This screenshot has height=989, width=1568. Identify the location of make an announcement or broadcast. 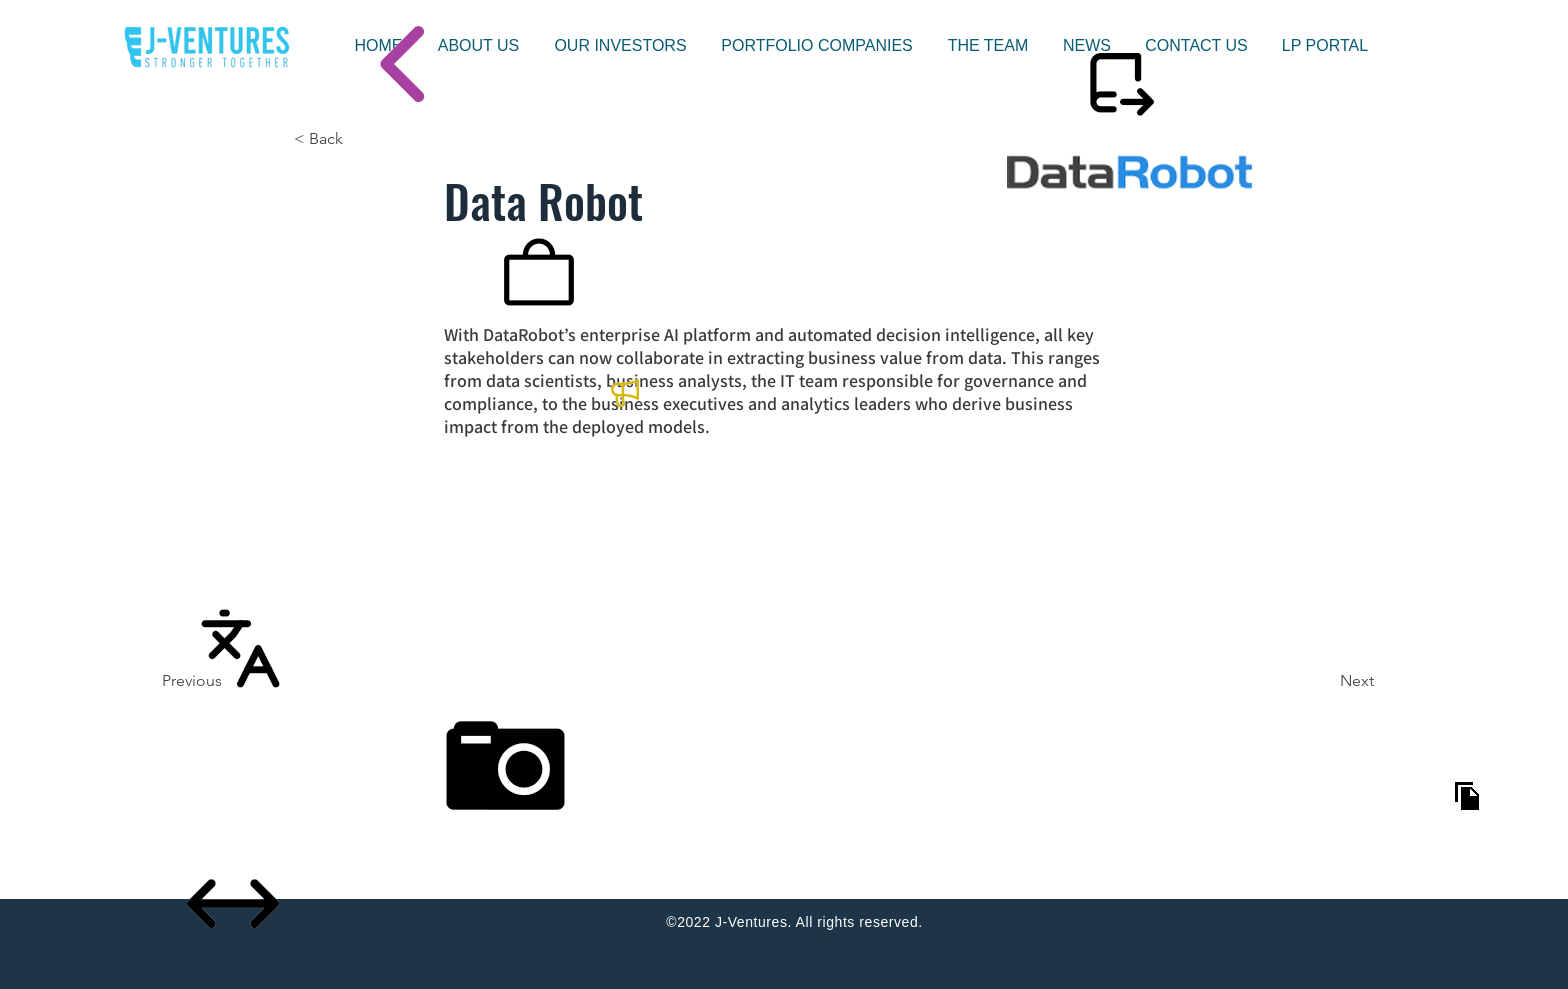
(625, 393).